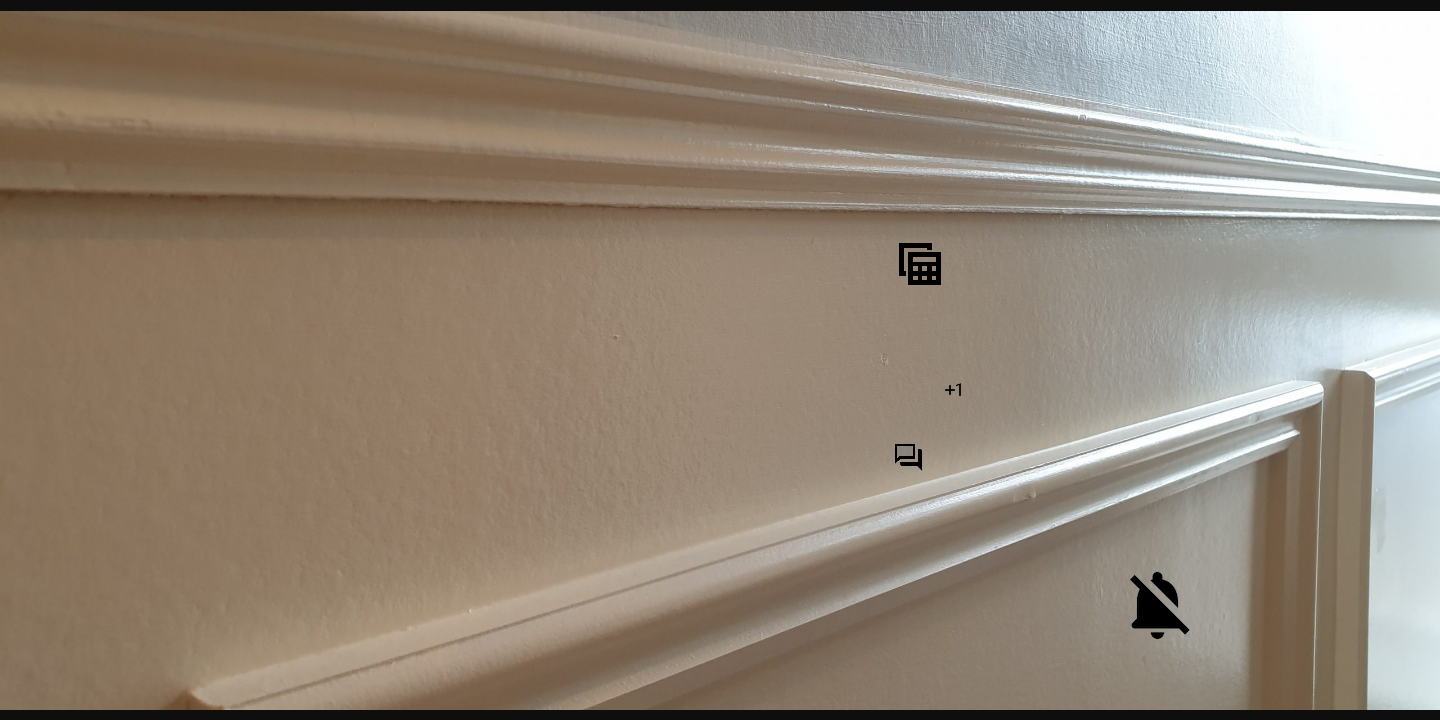  What do you see at coordinates (920, 264) in the screenshot?
I see `switch to table or grid view` at bounding box center [920, 264].